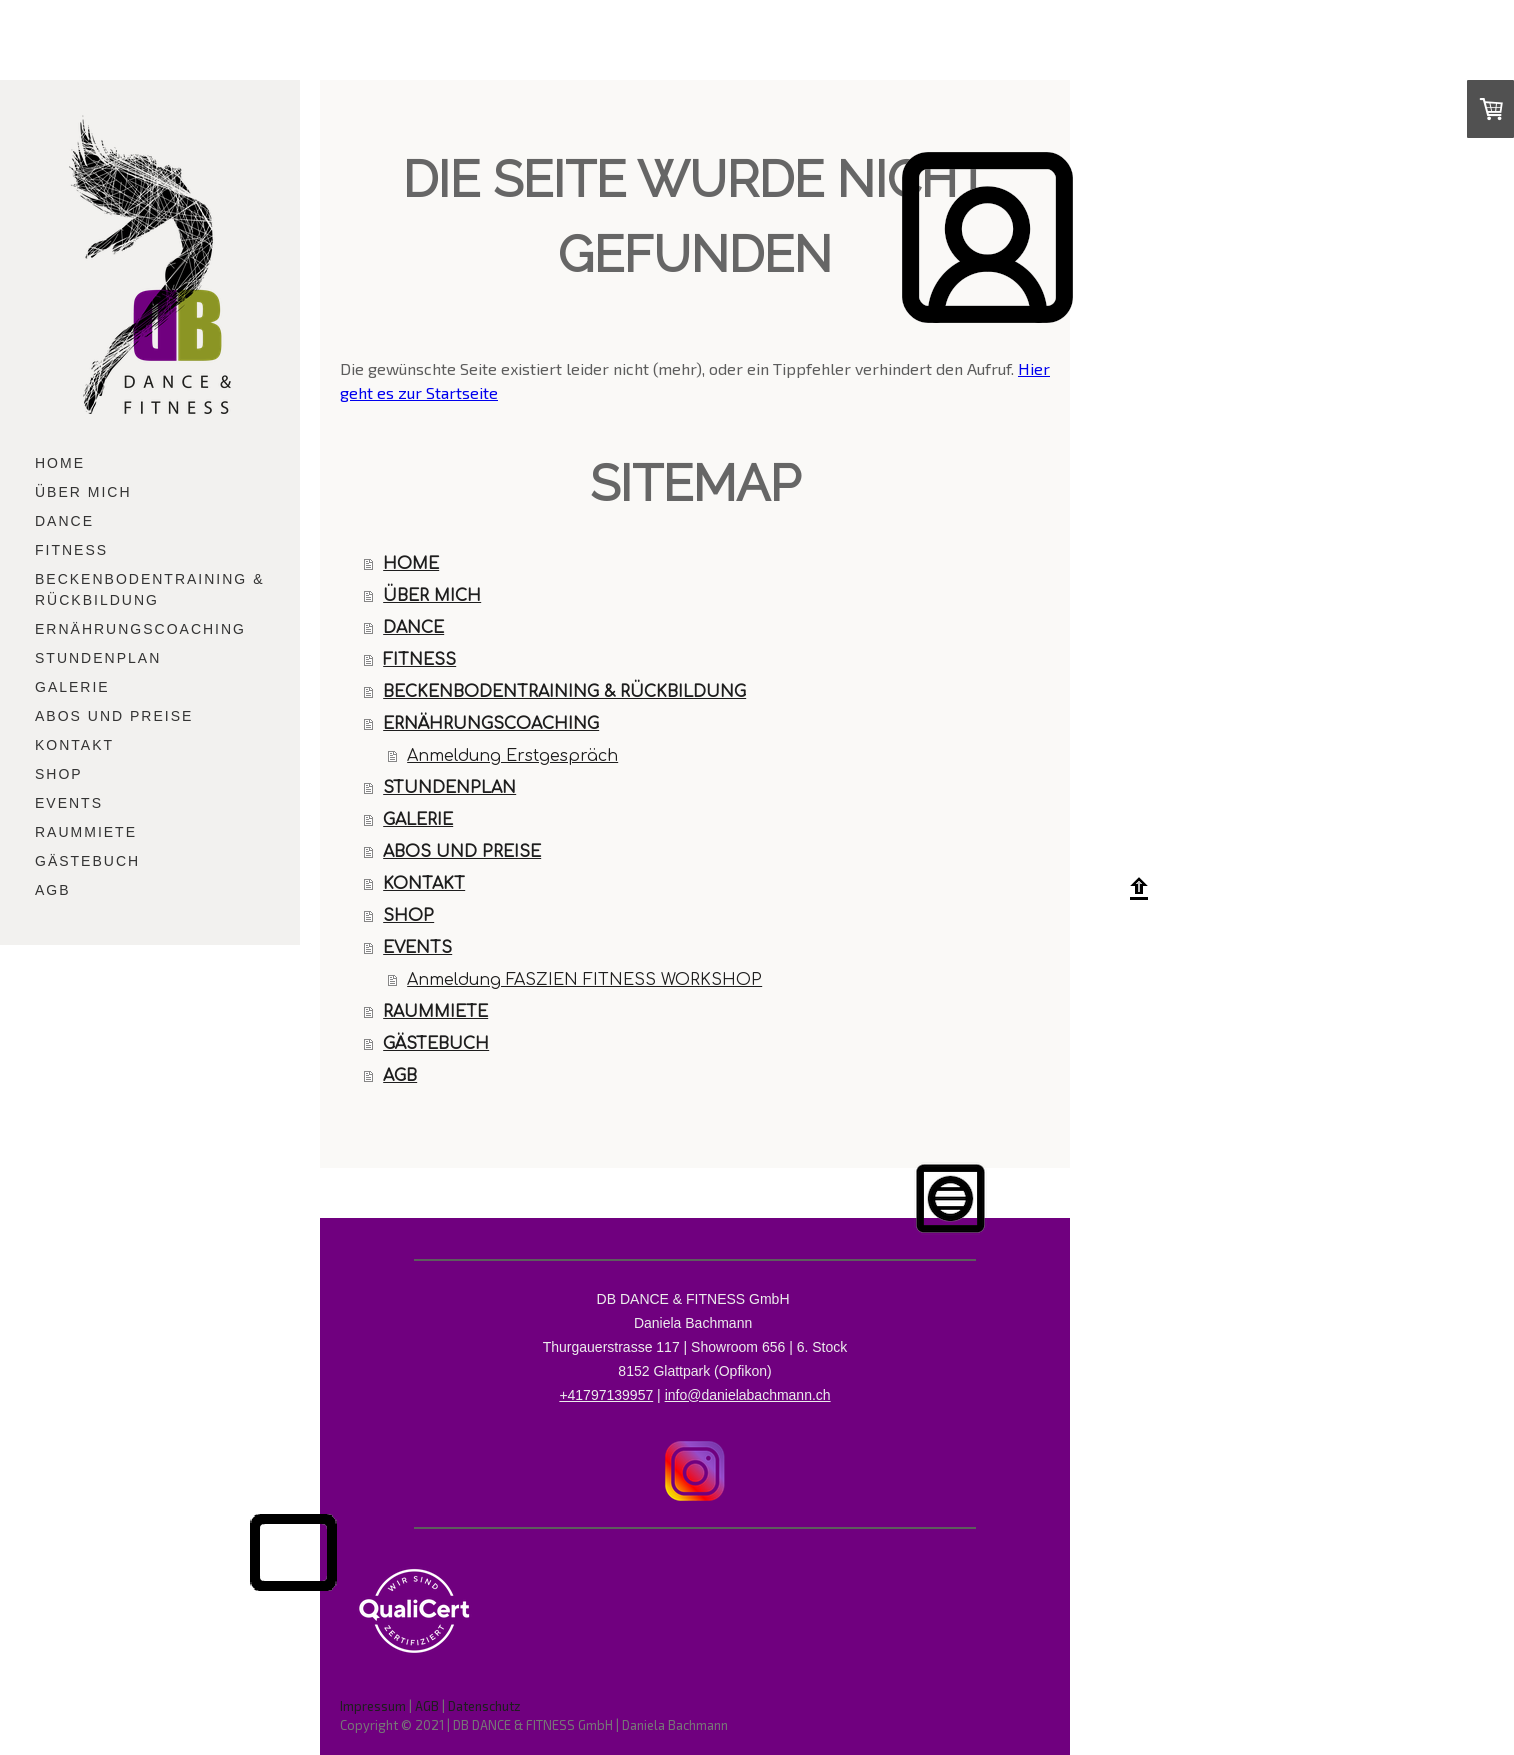 The image size is (1514, 1755). Describe the element at coordinates (987, 237) in the screenshot. I see `view user profile` at that location.